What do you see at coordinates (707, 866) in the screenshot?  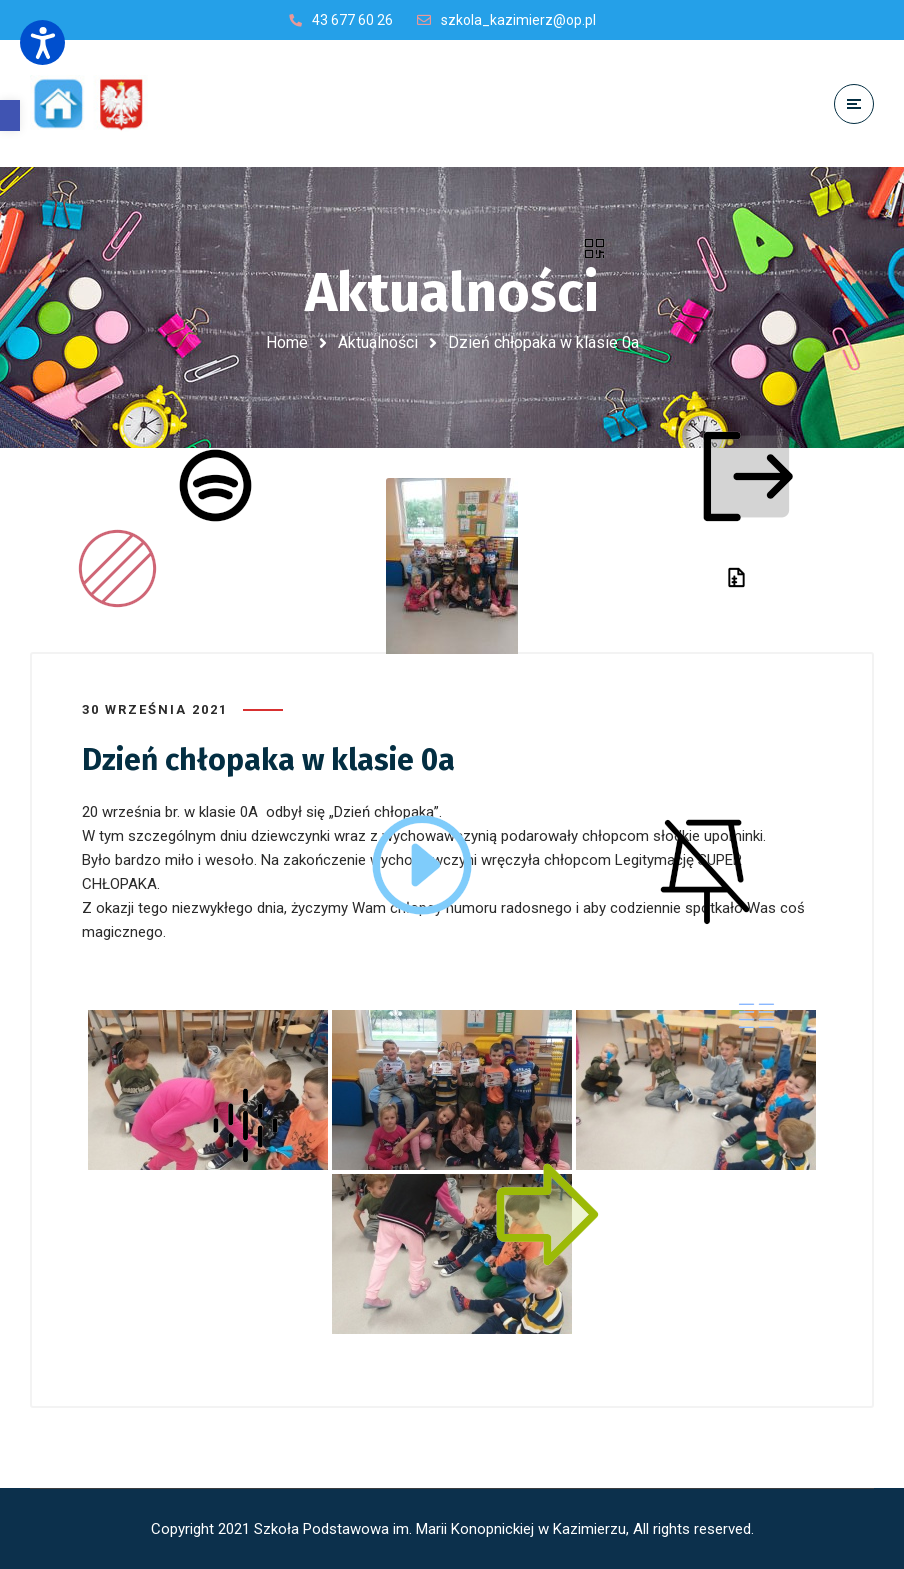 I see `unpin this item` at bounding box center [707, 866].